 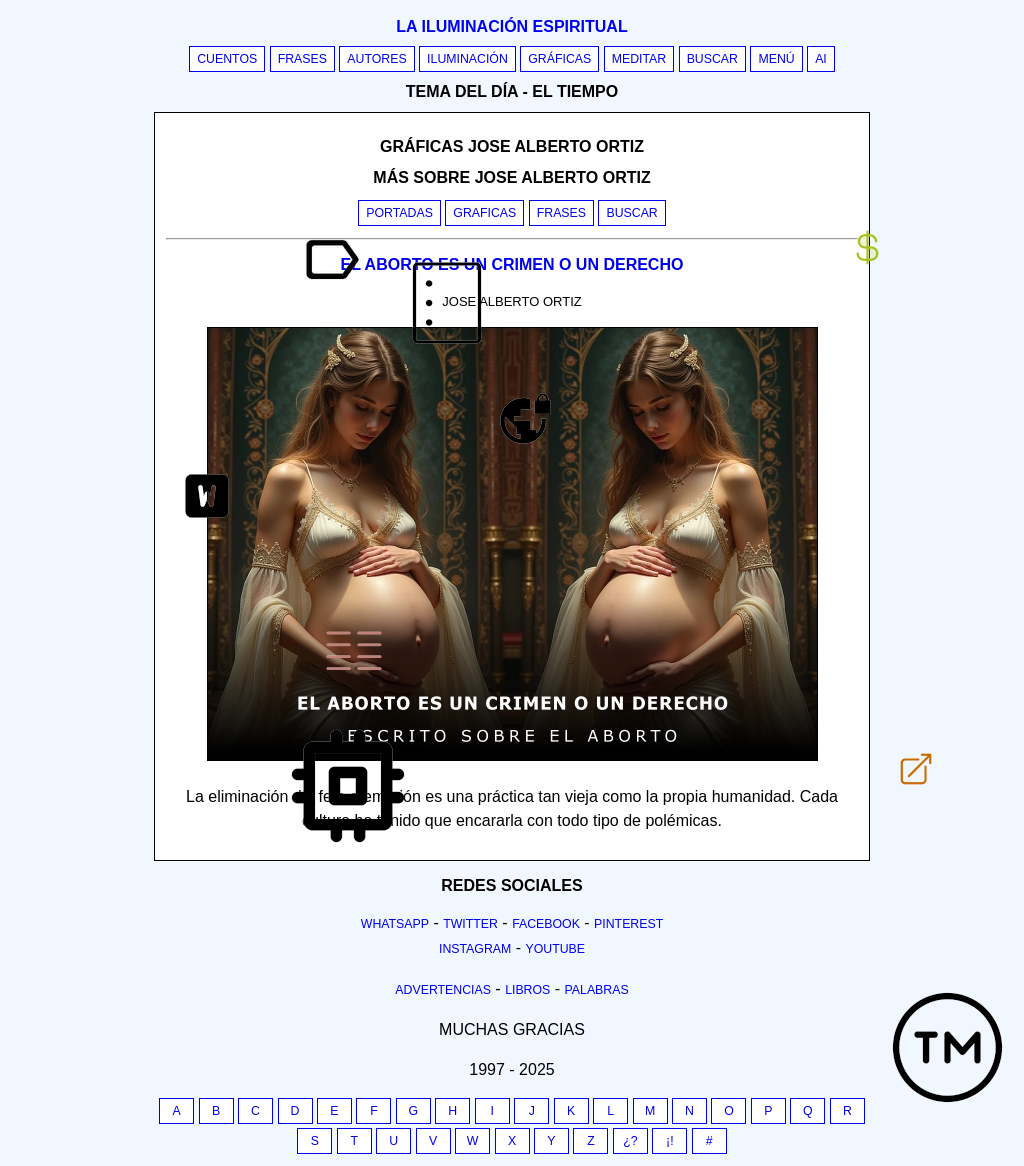 What do you see at coordinates (525, 418) in the screenshot?
I see `indicates active vpn connection` at bounding box center [525, 418].